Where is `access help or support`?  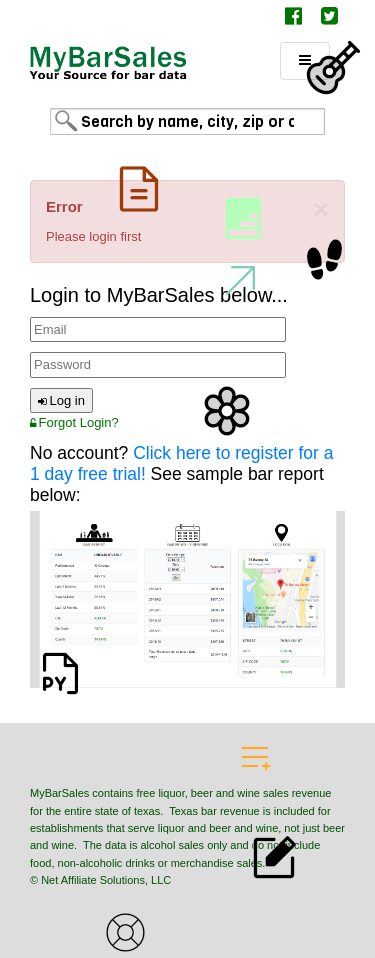 access help or support is located at coordinates (125, 932).